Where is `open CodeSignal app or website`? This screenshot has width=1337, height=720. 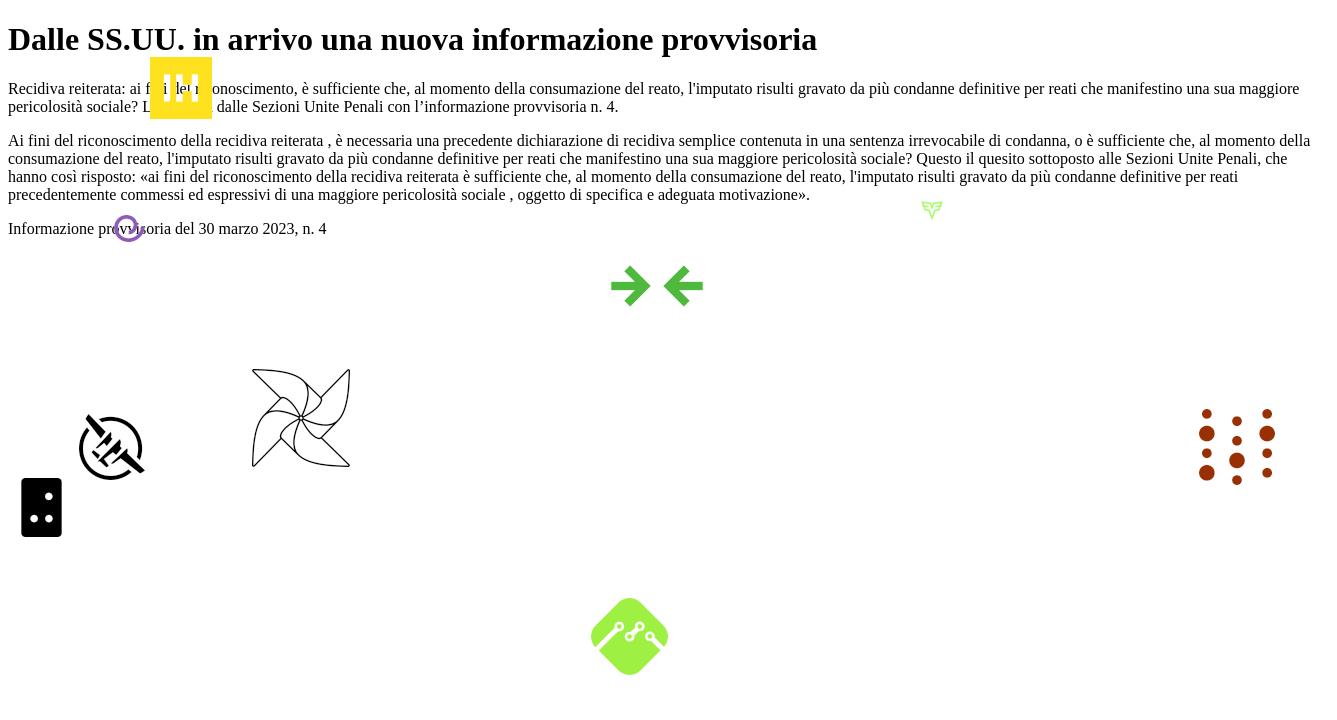
open CodeSignal app or website is located at coordinates (932, 211).